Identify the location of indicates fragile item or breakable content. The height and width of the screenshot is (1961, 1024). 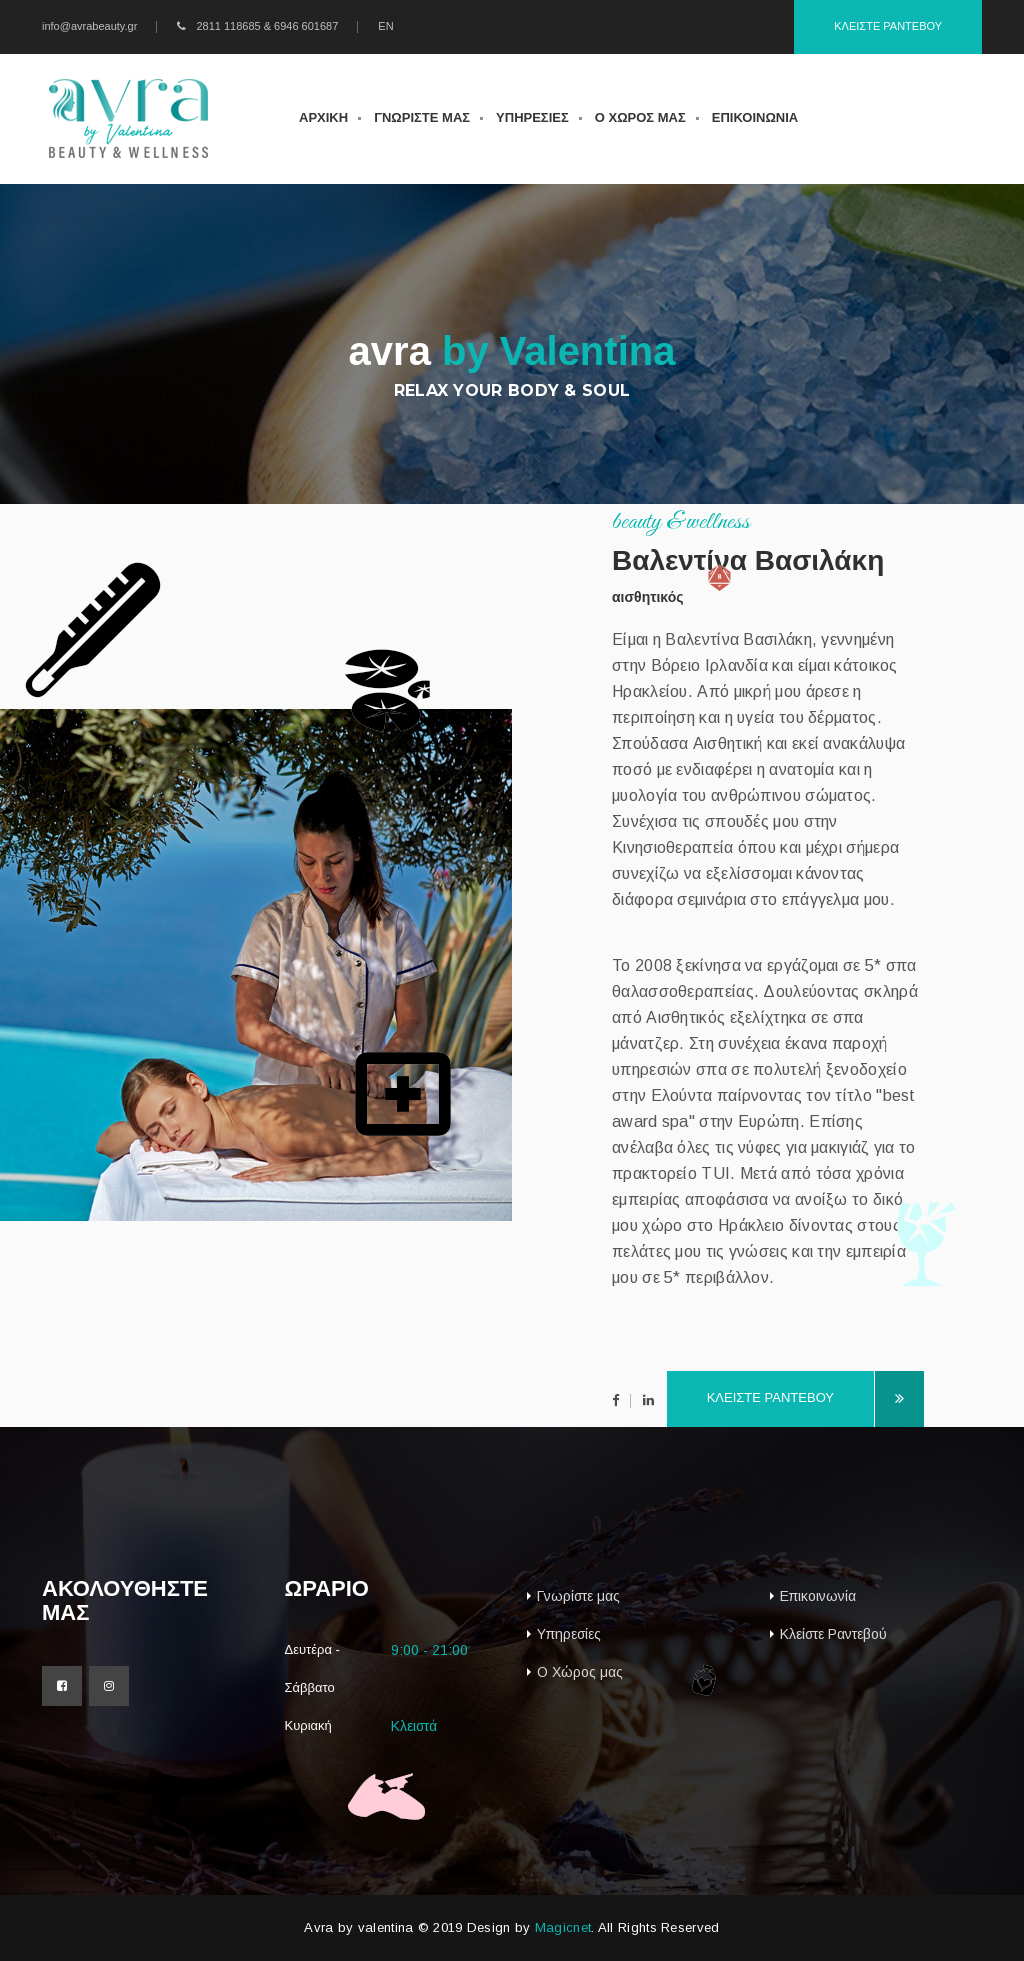
(920, 1244).